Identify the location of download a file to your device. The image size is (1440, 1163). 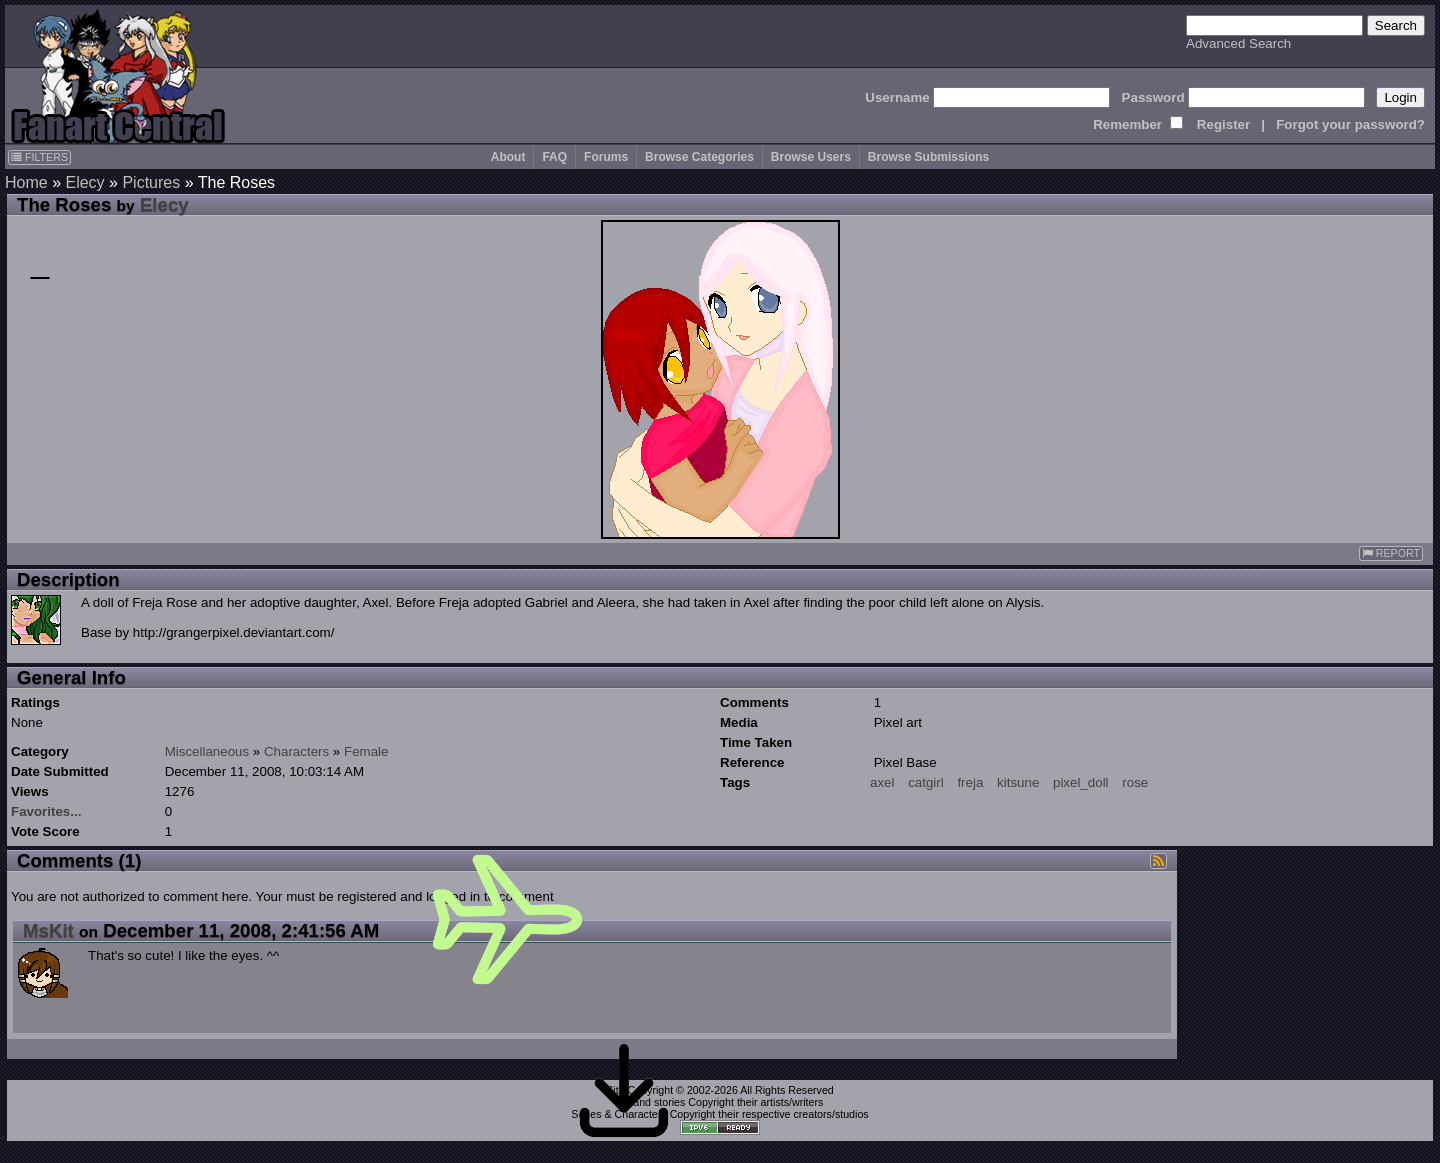
(624, 1088).